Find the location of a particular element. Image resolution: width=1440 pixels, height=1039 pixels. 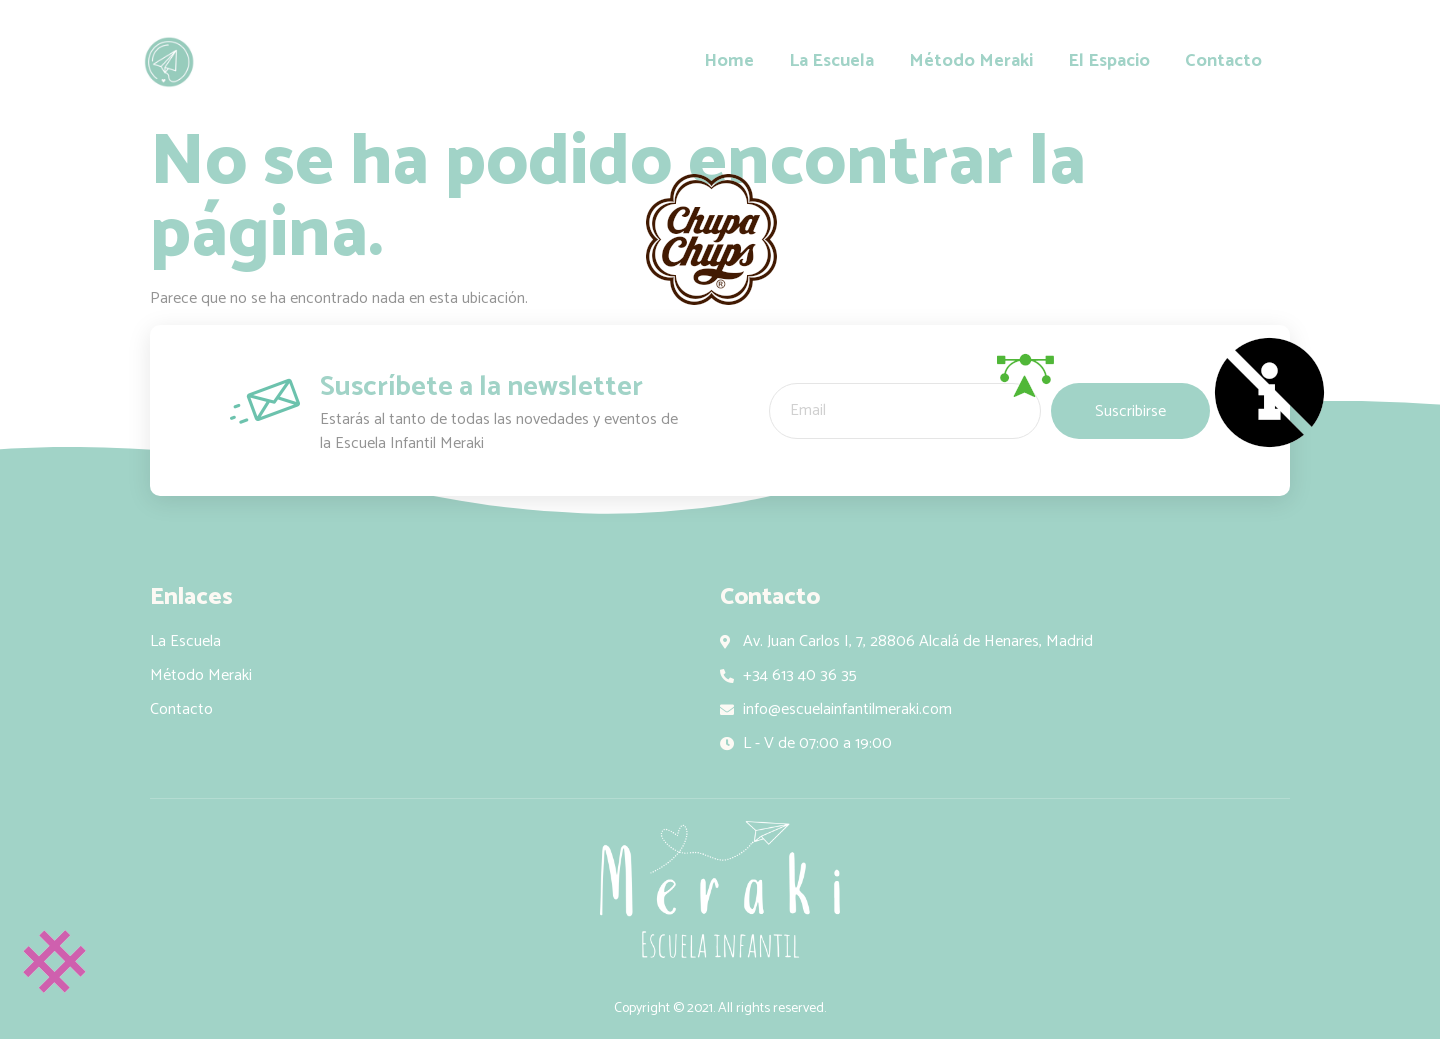

information or help is unavailable is located at coordinates (1269, 392).